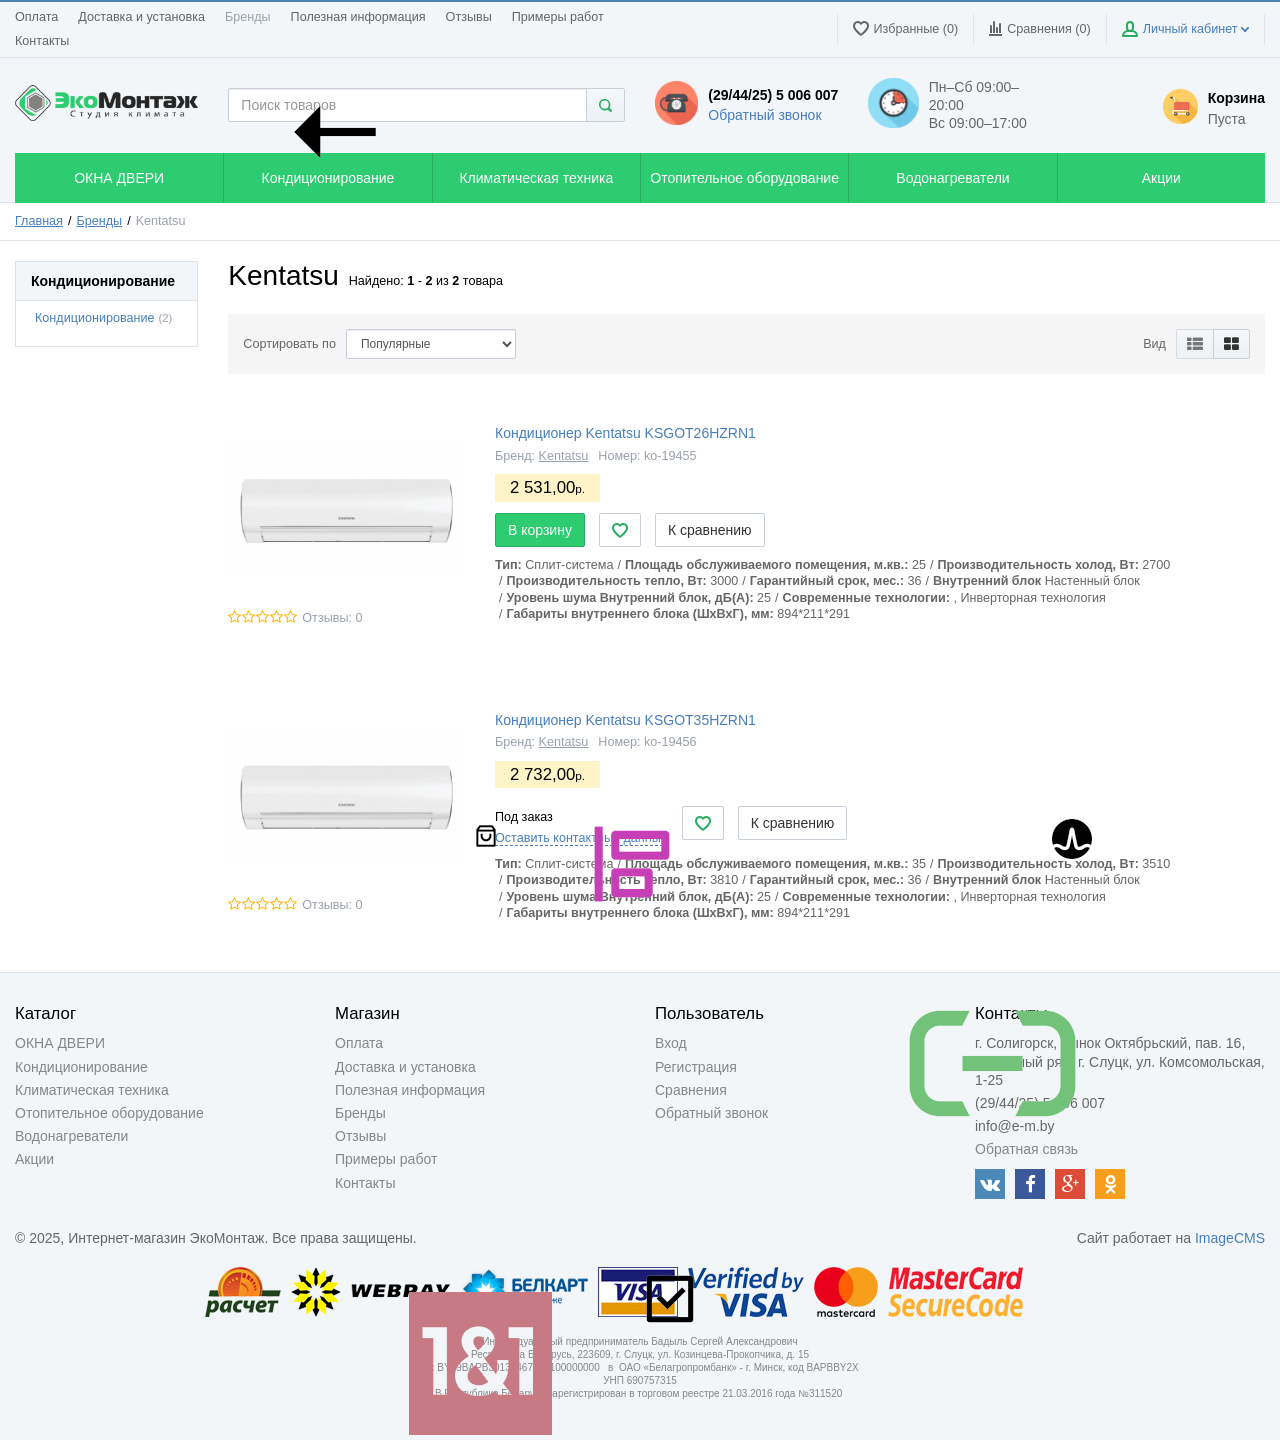  What do you see at coordinates (632, 864) in the screenshot?
I see `align selected items to the left edge` at bounding box center [632, 864].